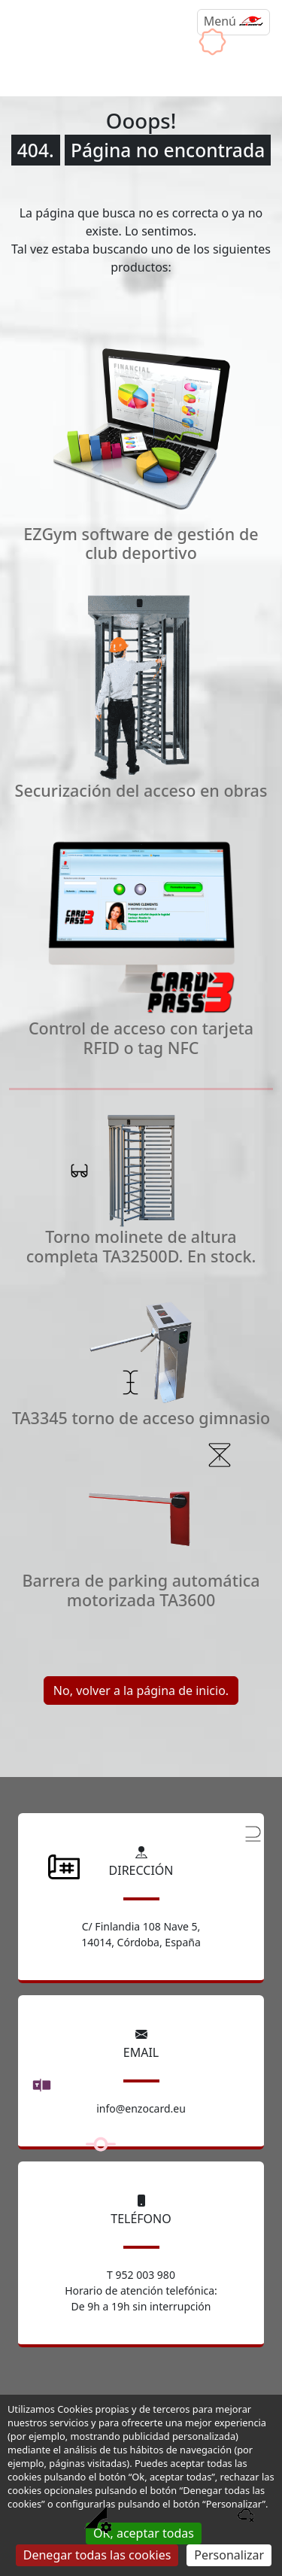  I want to click on view project blueprints or technical plans, so click(64, 1868).